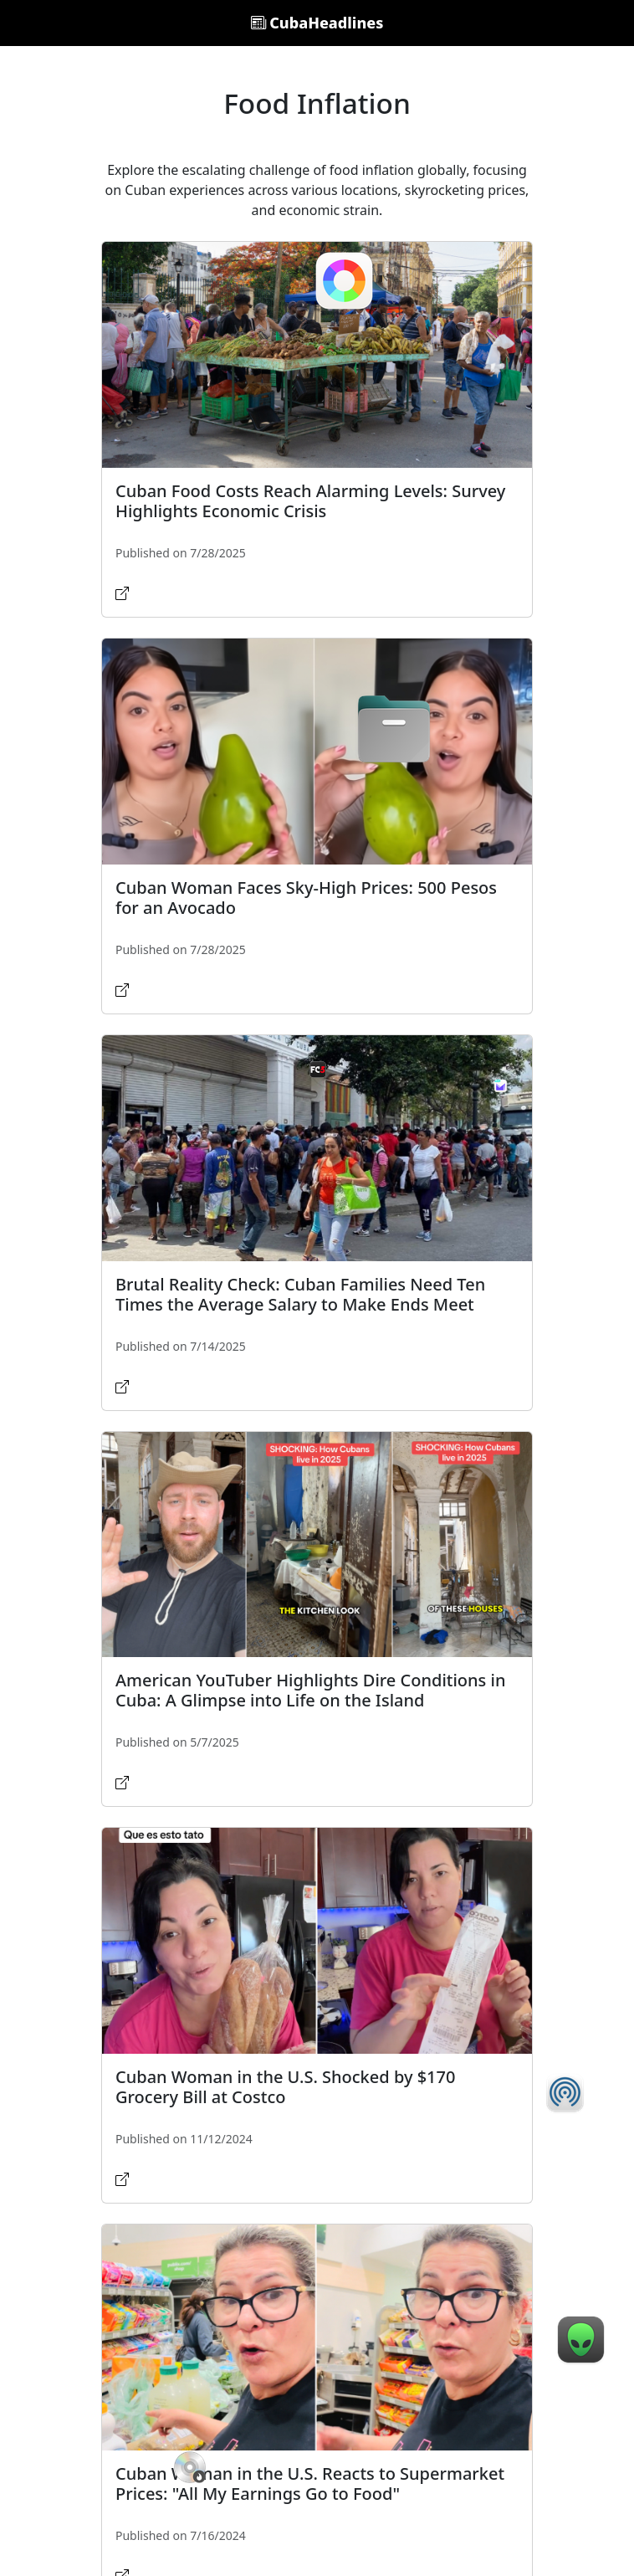  I want to click on launch far cry 3 game, so click(318, 1070).